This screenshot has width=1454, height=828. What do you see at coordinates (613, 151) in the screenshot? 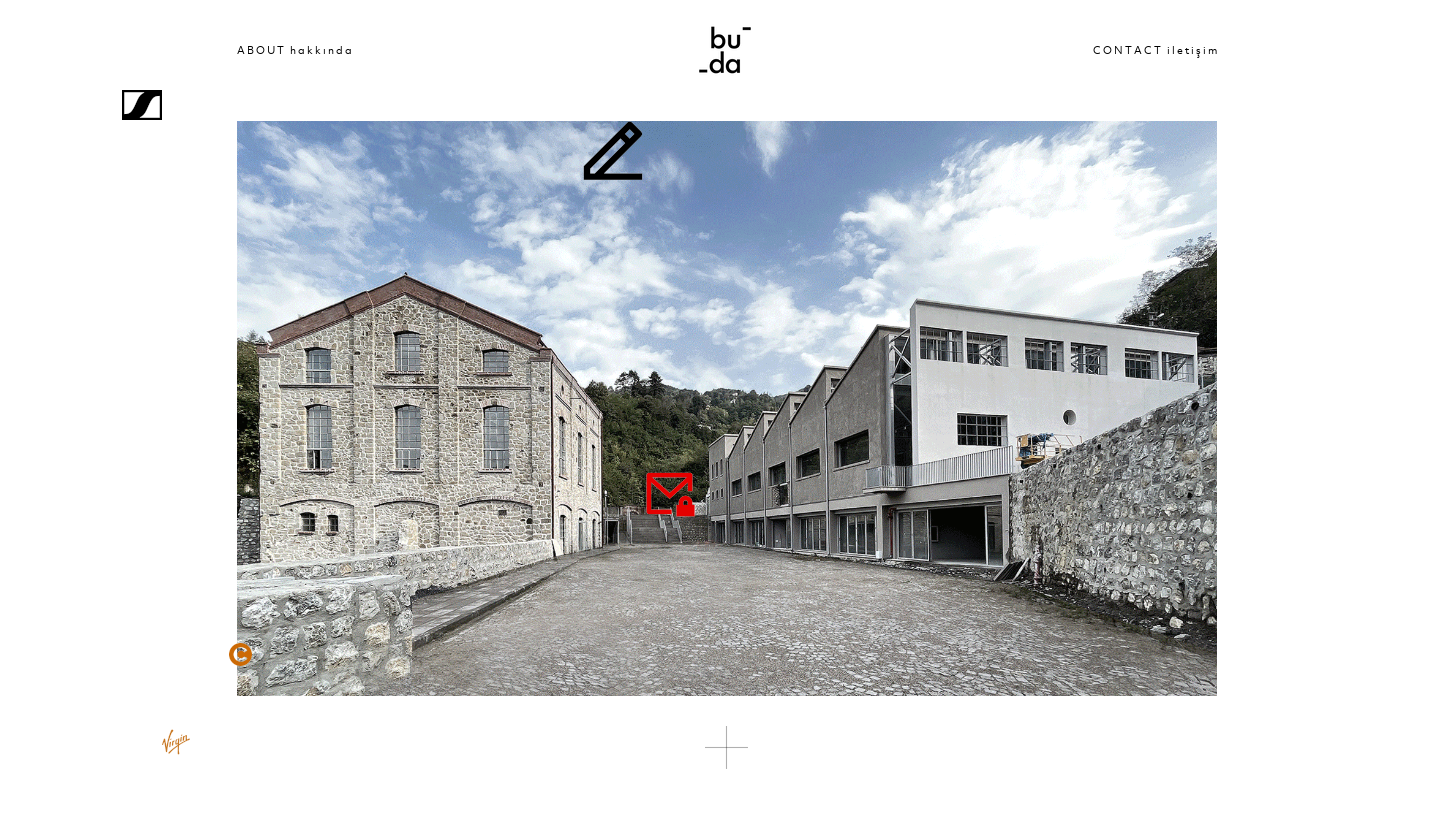
I see `edit content or text` at bounding box center [613, 151].